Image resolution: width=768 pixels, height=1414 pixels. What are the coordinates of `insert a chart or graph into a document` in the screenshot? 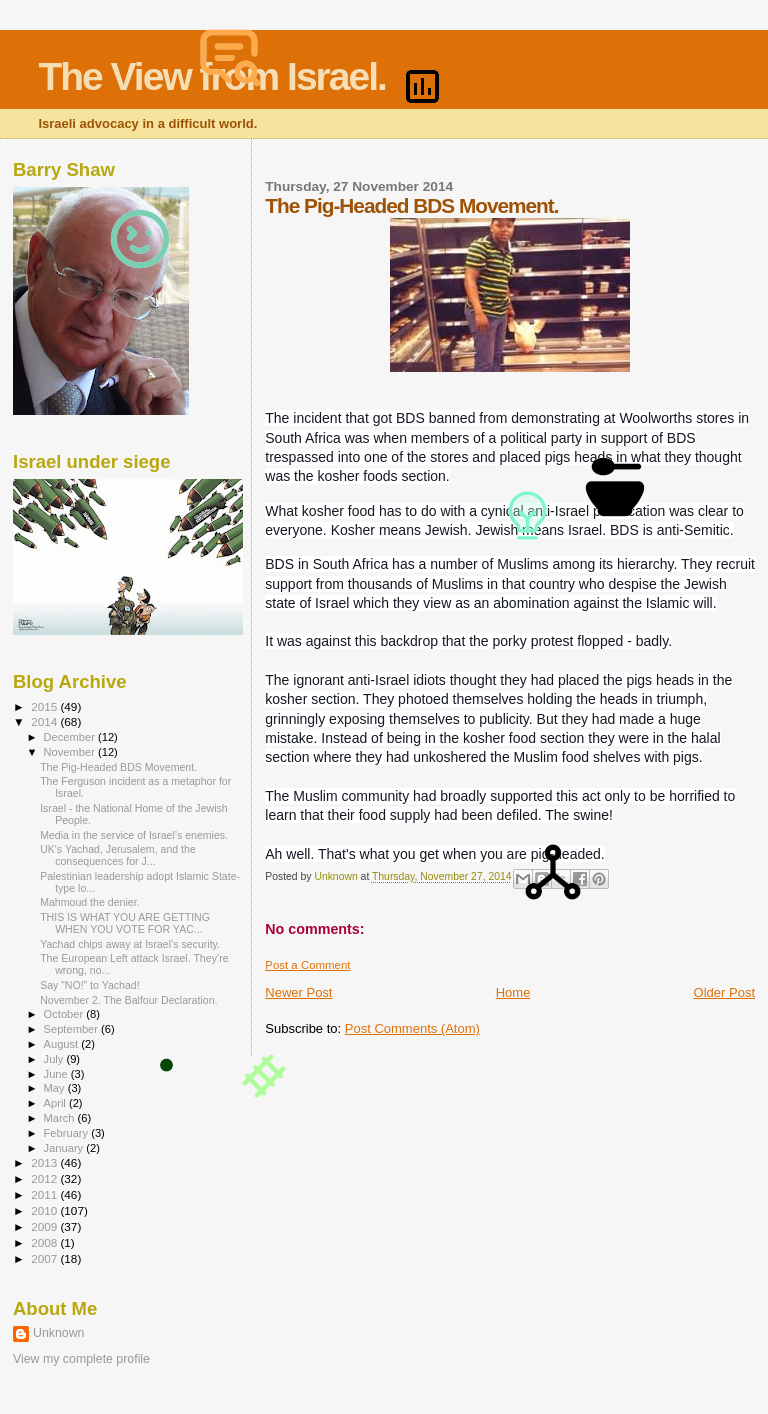 It's located at (422, 86).